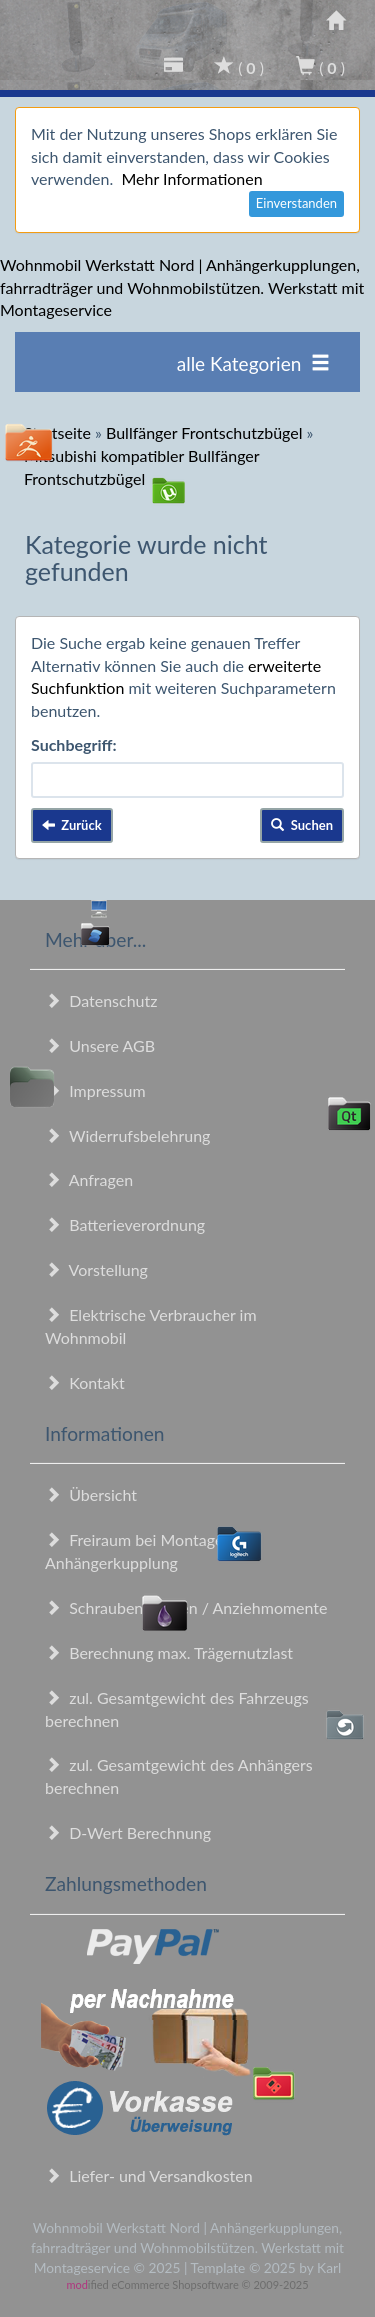 Image resolution: width=375 pixels, height=2317 pixels. What do you see at coordinates (345, 1726) in the screenshot?
I see `folder containing portable applications` at bounding box center [345, 1726].